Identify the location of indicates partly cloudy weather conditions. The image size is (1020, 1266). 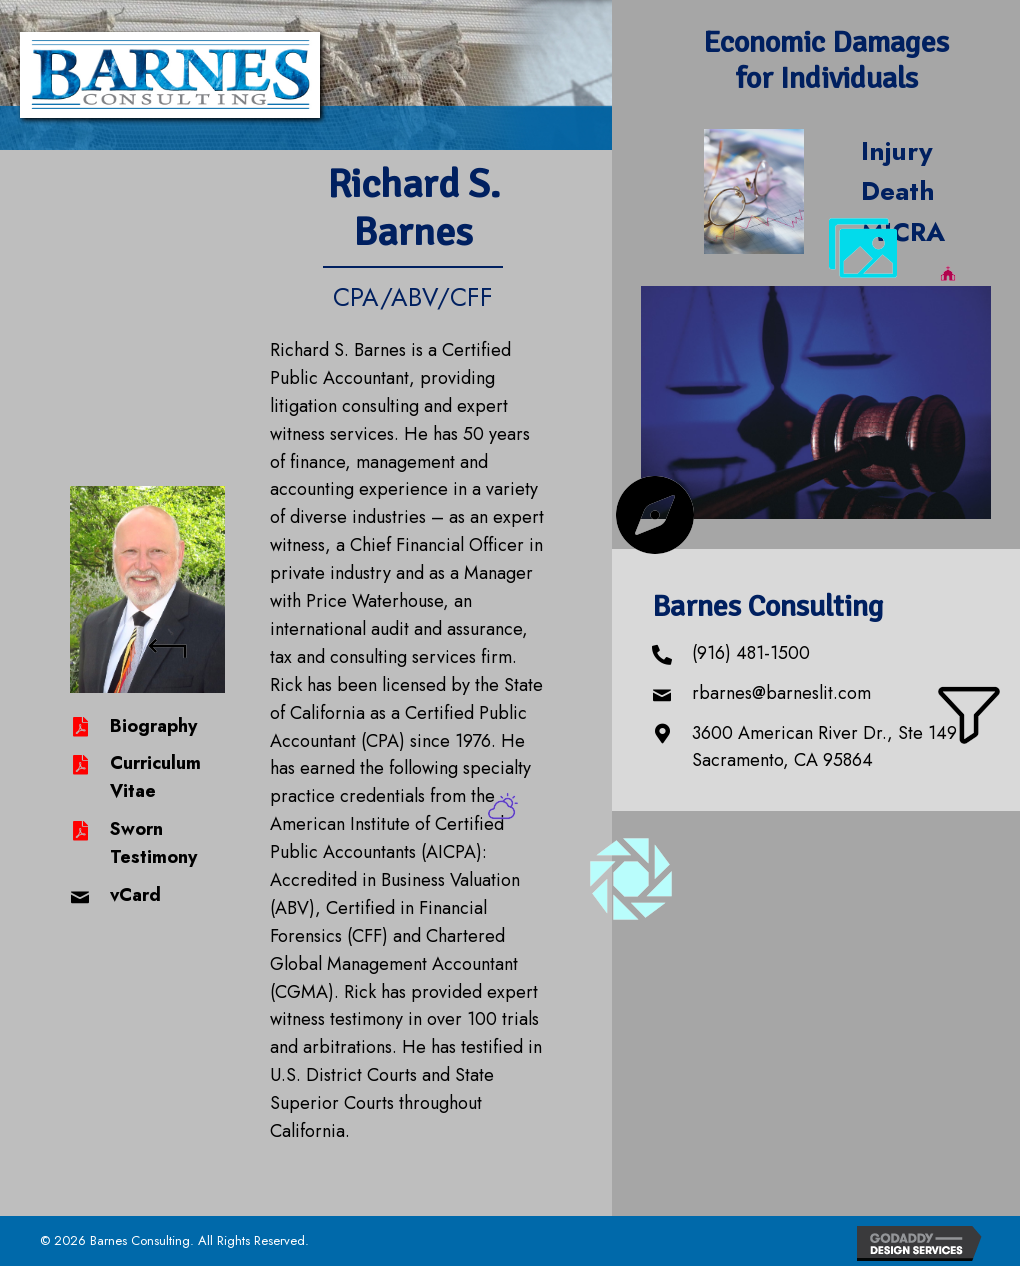
(503, 806).